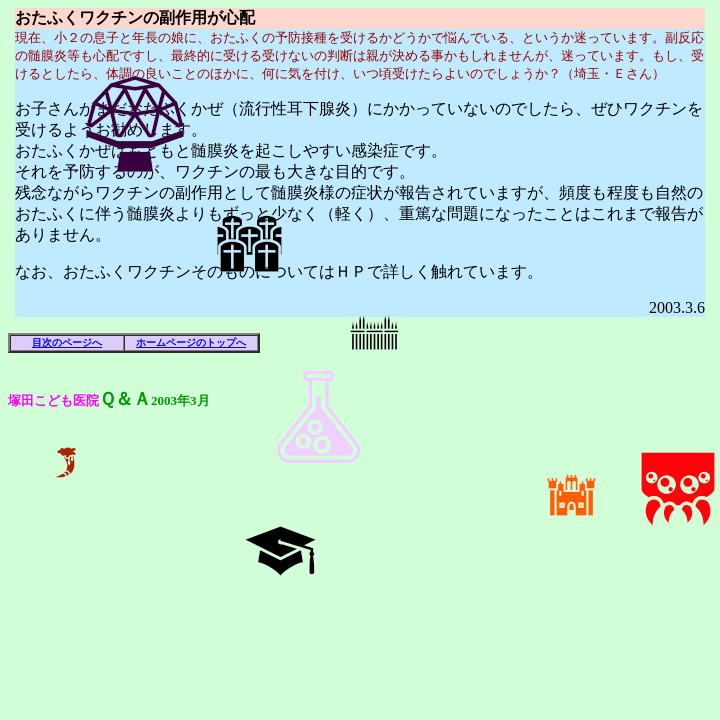 The width and height of the screenshot is (720, 720). I want to click on defensive wall or barrier structure in a strategy game, so click(374, 326).